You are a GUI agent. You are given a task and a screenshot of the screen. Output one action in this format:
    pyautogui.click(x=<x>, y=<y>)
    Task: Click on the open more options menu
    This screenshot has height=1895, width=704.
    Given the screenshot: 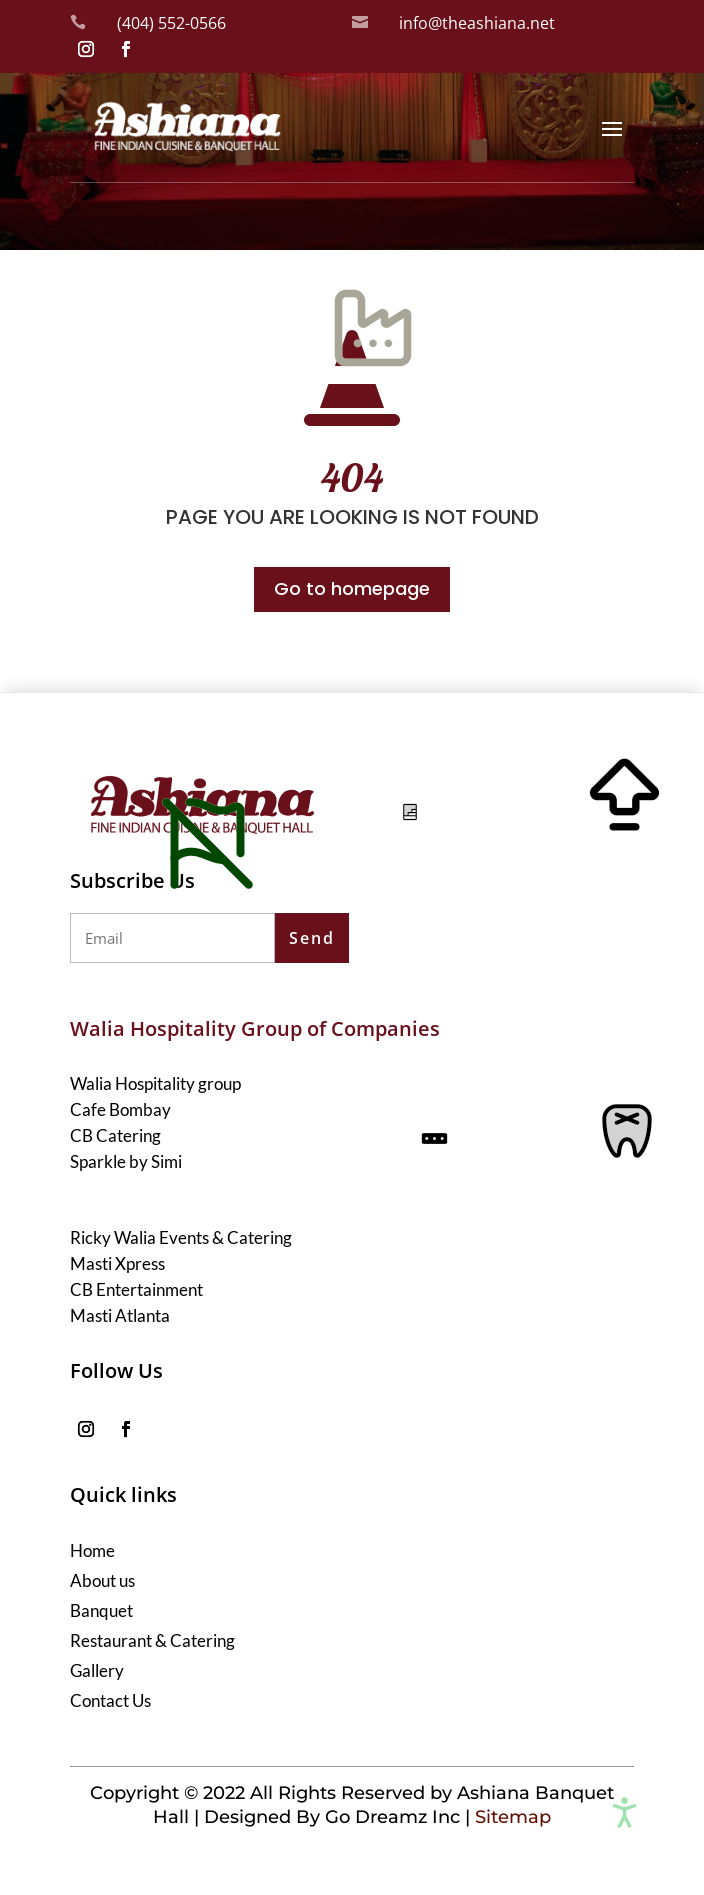 What is the action you would take?
    pyautogui.click(x=434, y=1138)
    